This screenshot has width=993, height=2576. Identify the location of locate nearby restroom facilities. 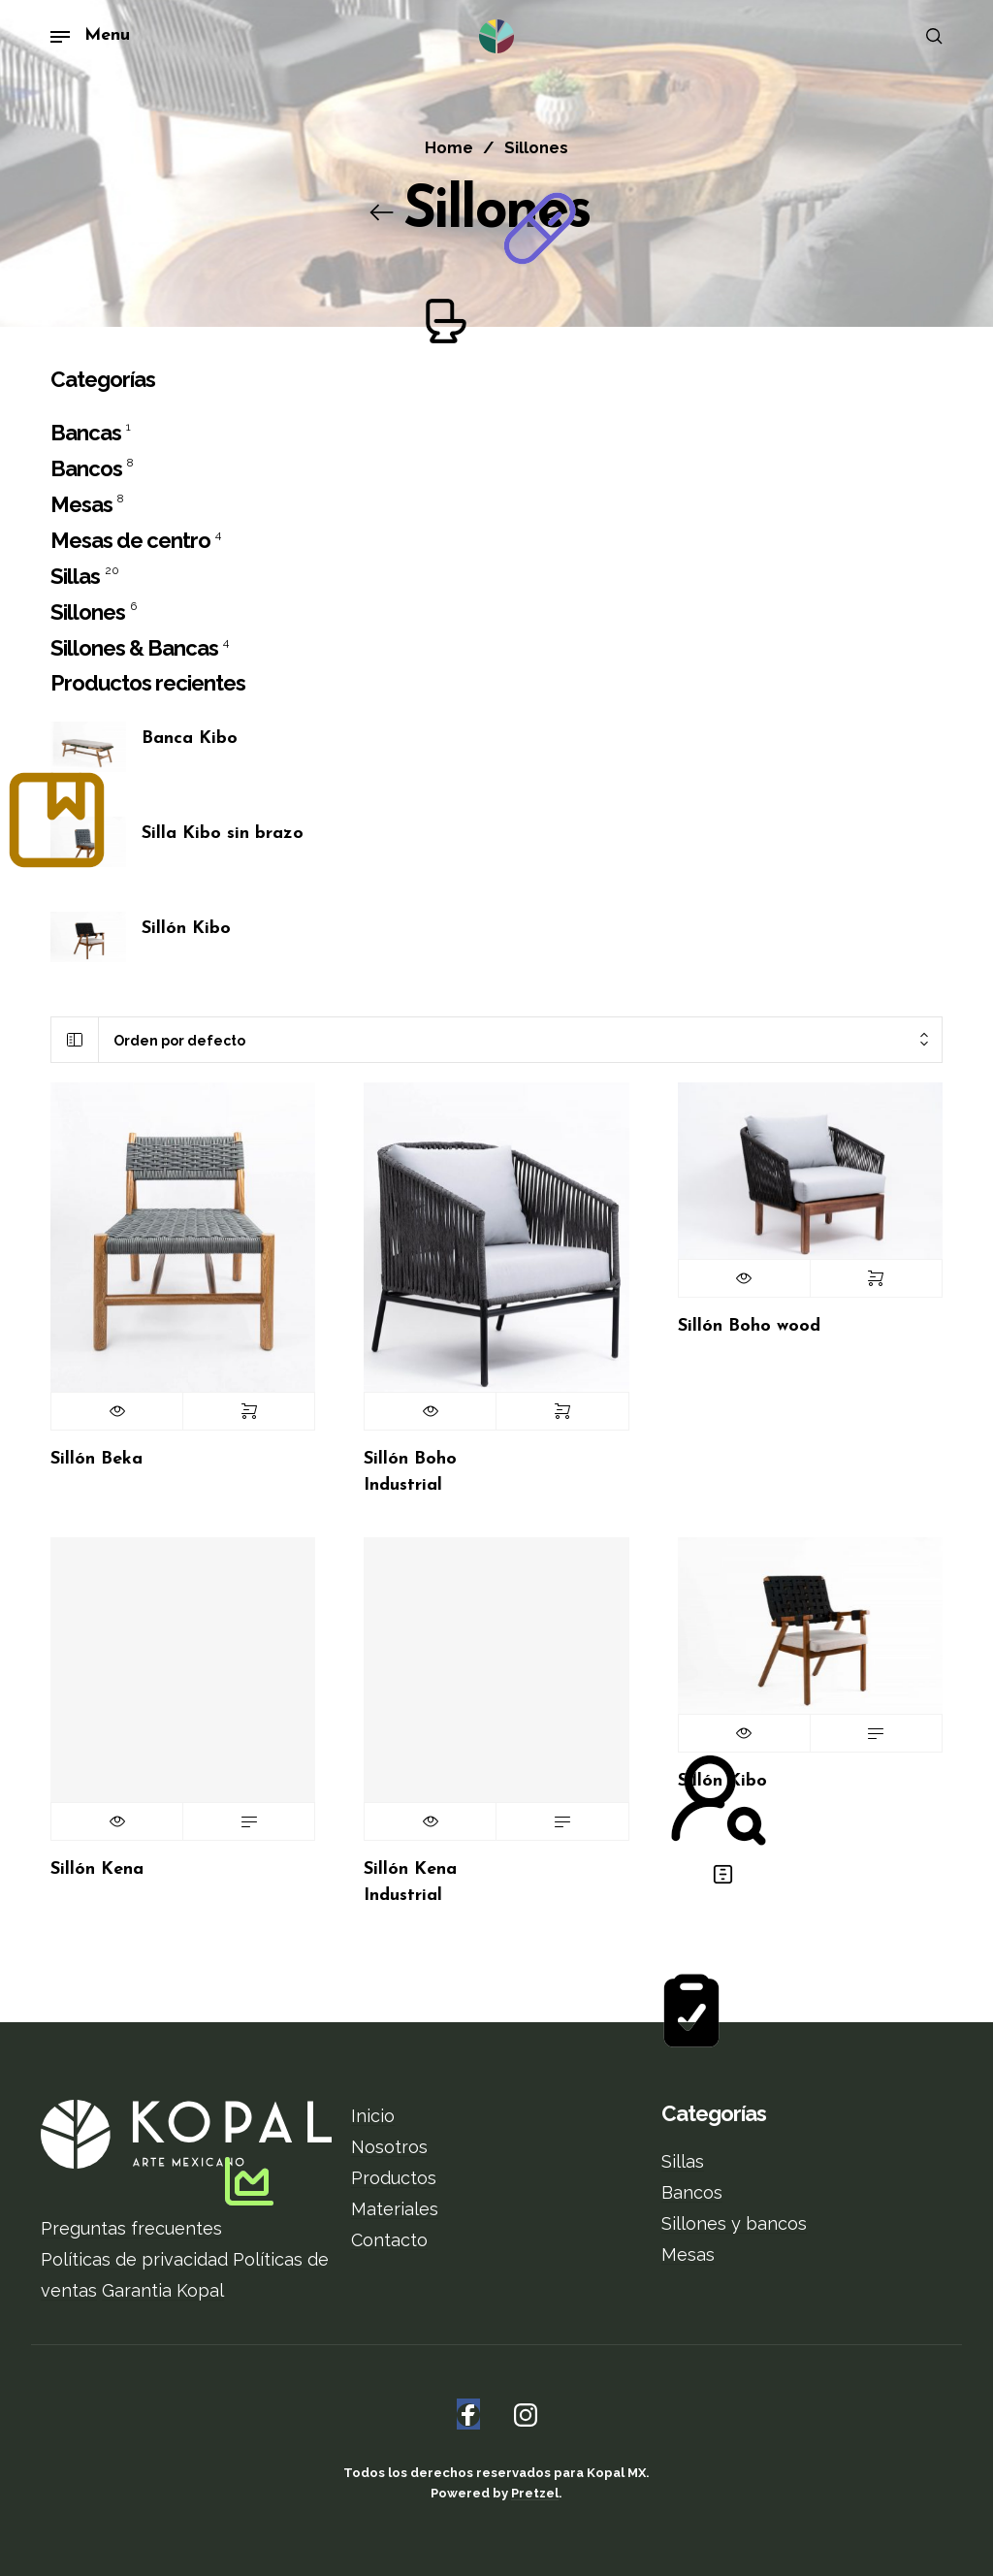
(446, 321).